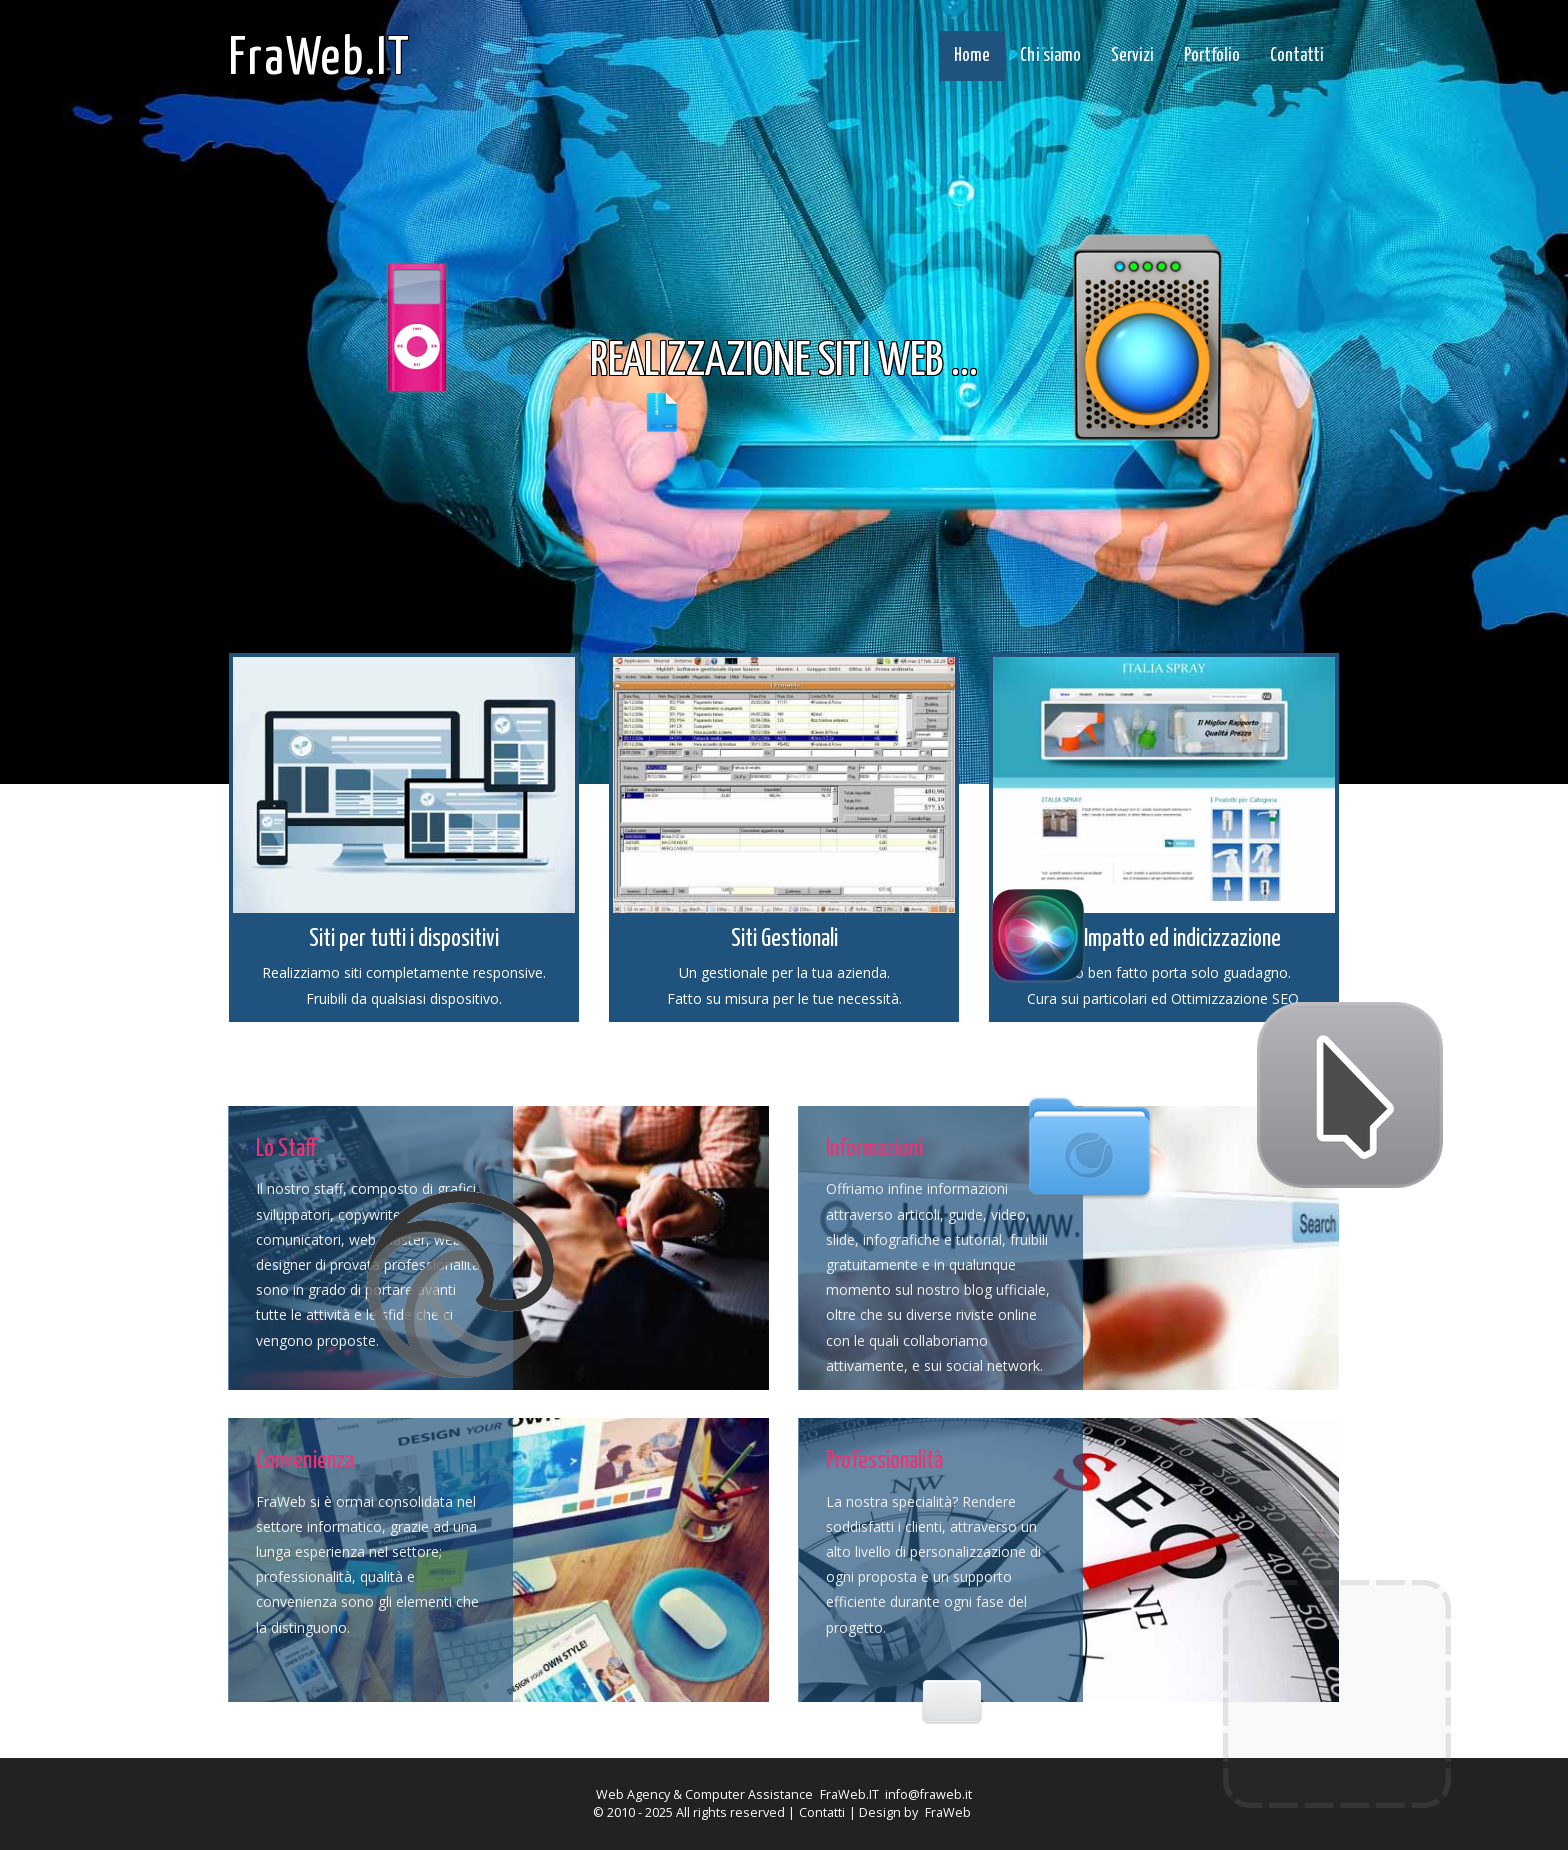 The width and height of the screenshot is (1568, 1850). Describe the element at coordinates (662, 413) in the screenshot. I see `a VirtualBox virtual machine configuration file` at that location.